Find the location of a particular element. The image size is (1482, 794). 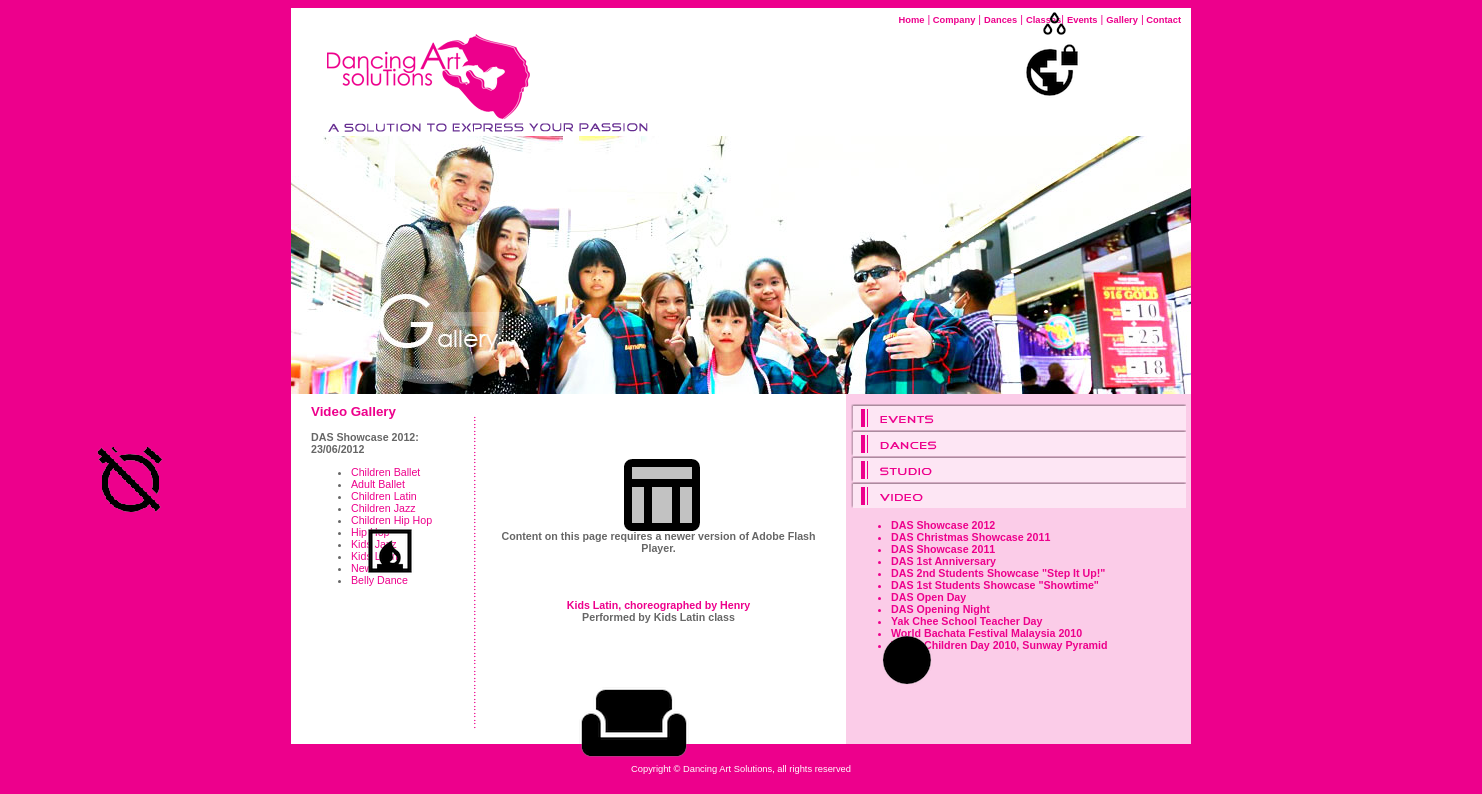

indicates active vpn connection is located at coordinates (1052, 70).